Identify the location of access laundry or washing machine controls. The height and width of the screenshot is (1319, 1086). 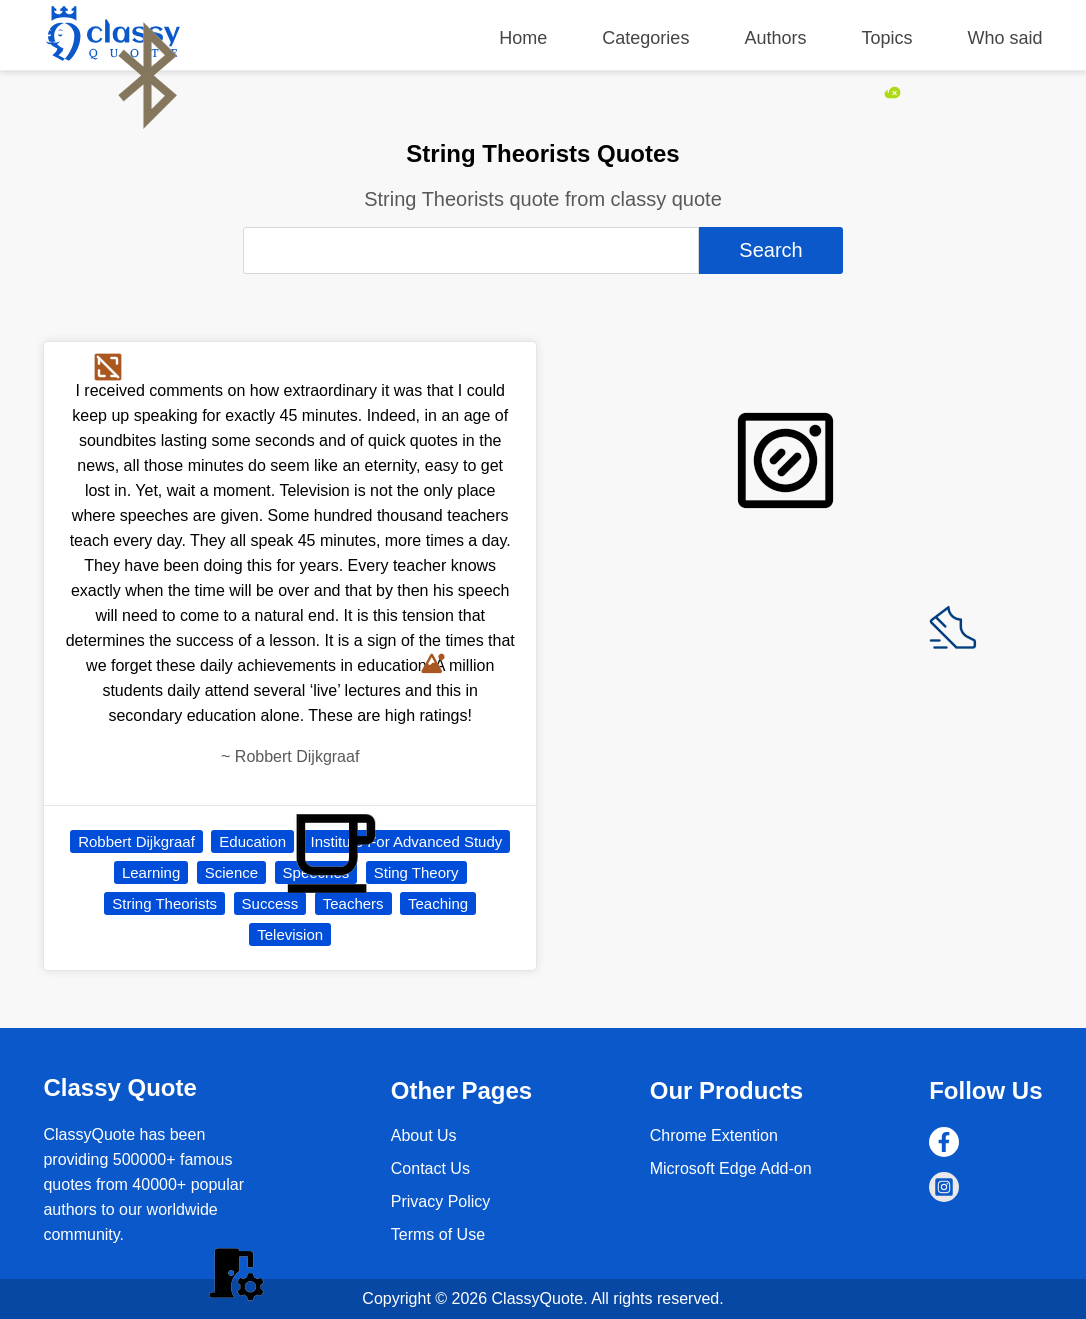
(785, 460).